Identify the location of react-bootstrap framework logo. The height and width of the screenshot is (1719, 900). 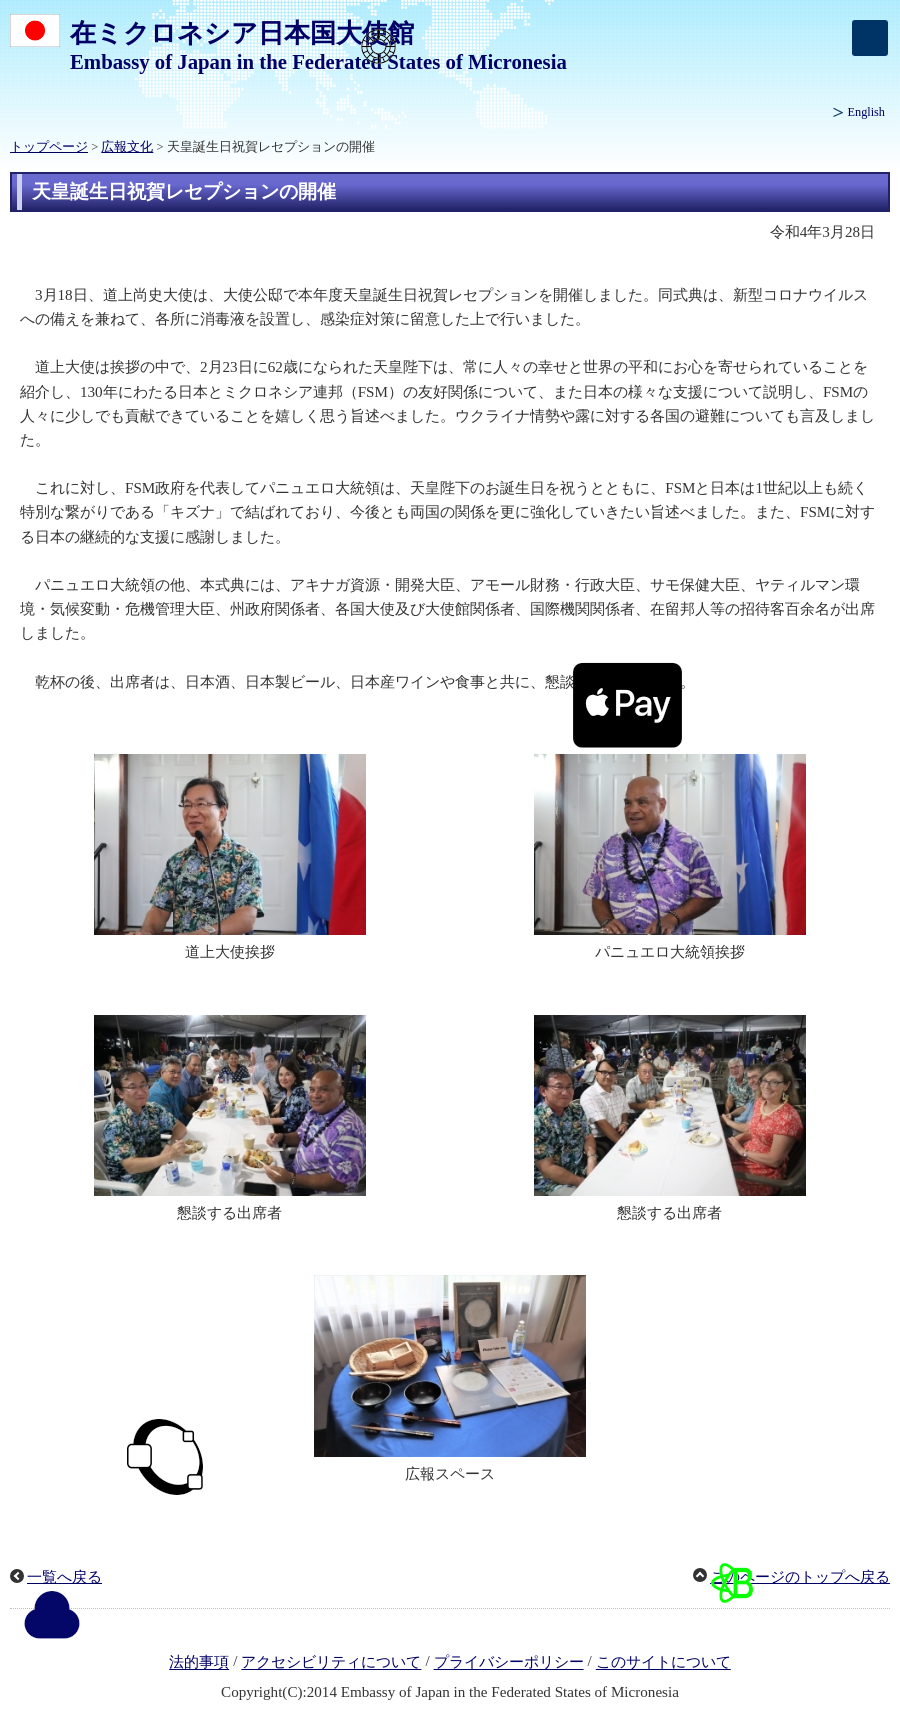
(732, 1583).